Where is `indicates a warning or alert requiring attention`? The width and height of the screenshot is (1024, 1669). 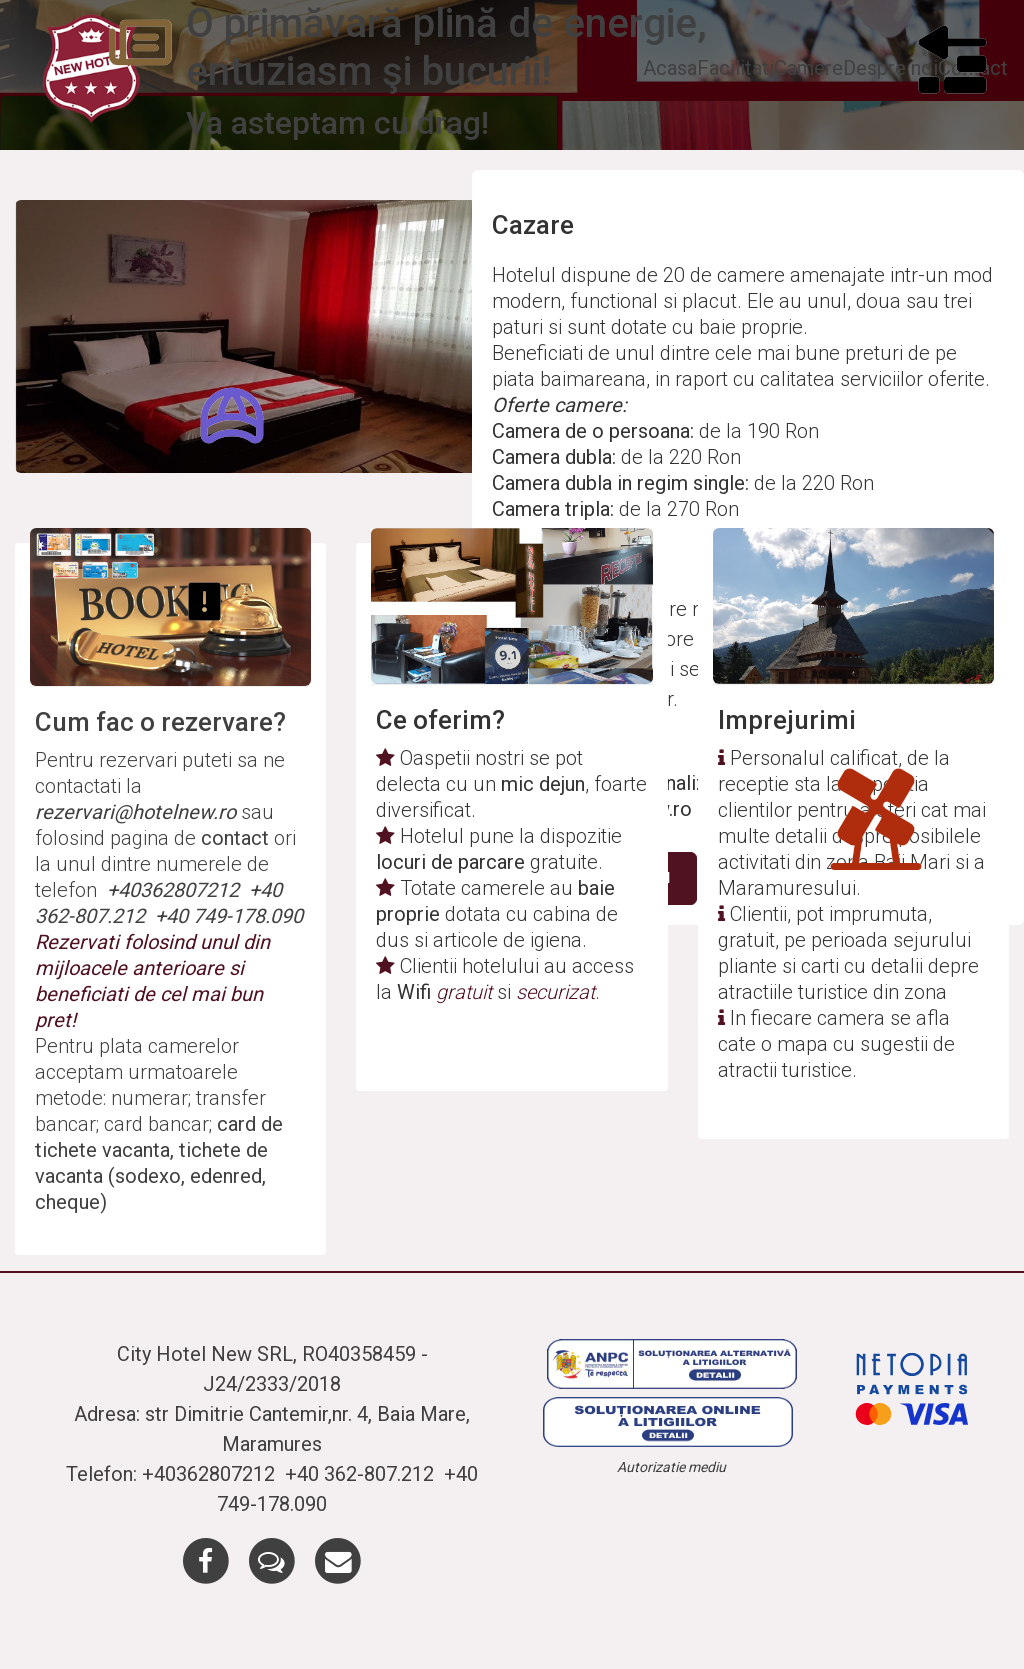
indicates a warning or alert requiring attention is located at coordinates (204, 601).